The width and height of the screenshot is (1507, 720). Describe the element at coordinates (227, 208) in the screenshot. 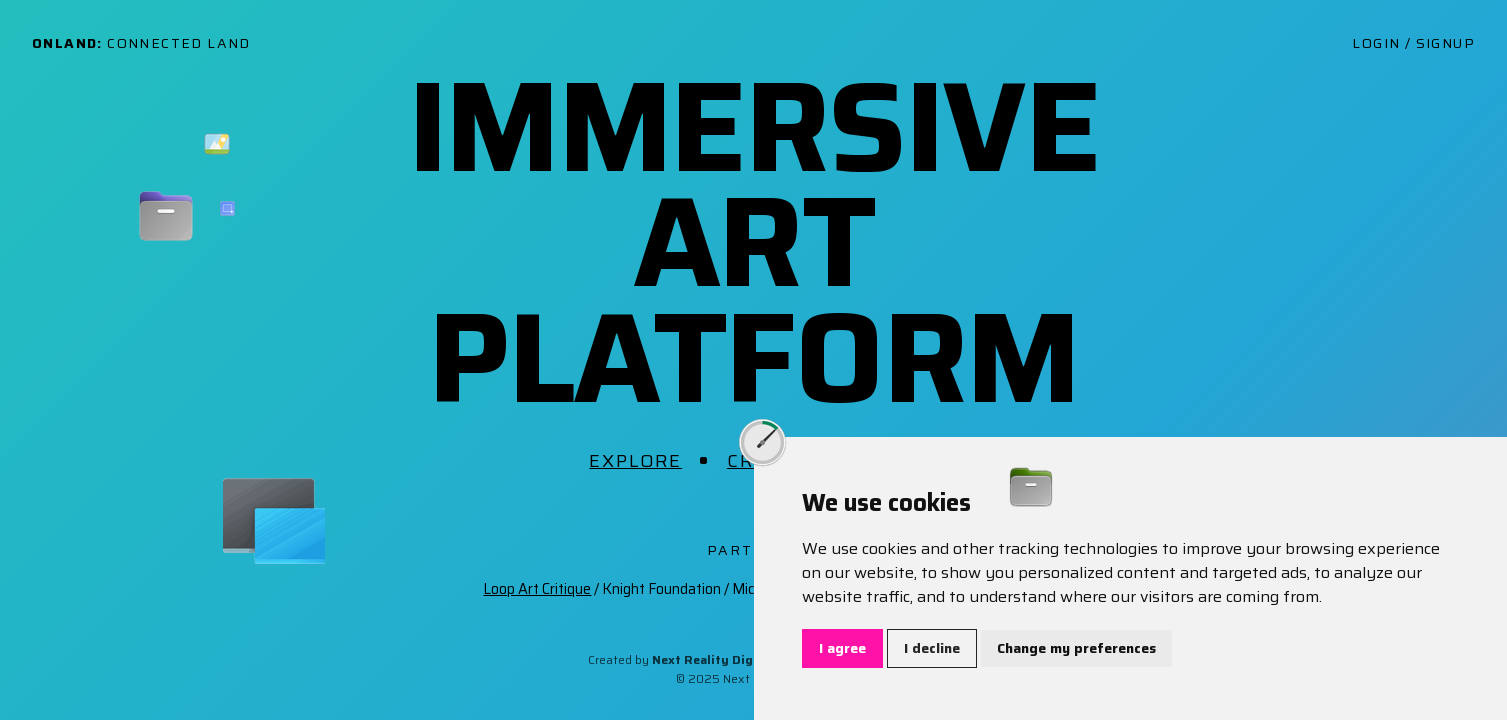

I see `take a screenshot` at that location.